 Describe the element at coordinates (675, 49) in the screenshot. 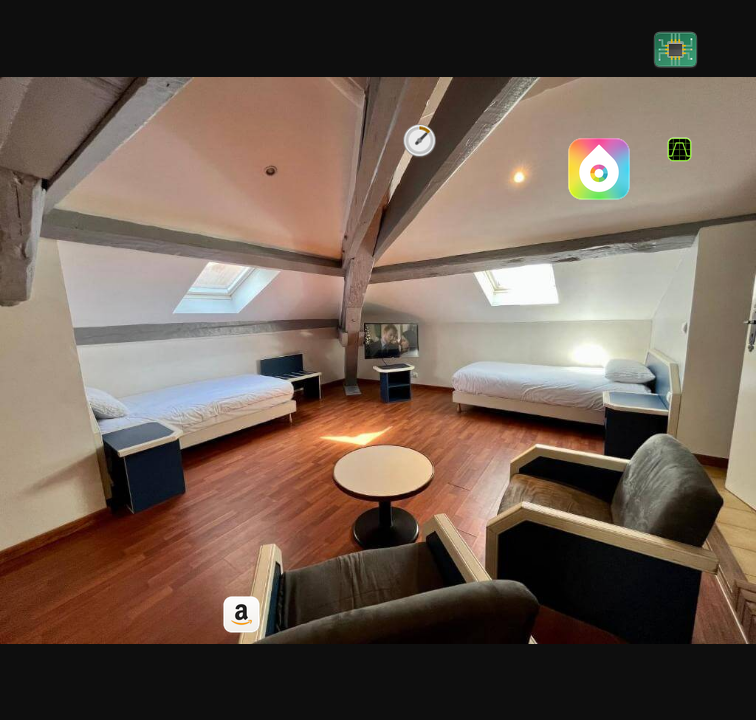

I see `open jockey hardware monitoring app` at that location.